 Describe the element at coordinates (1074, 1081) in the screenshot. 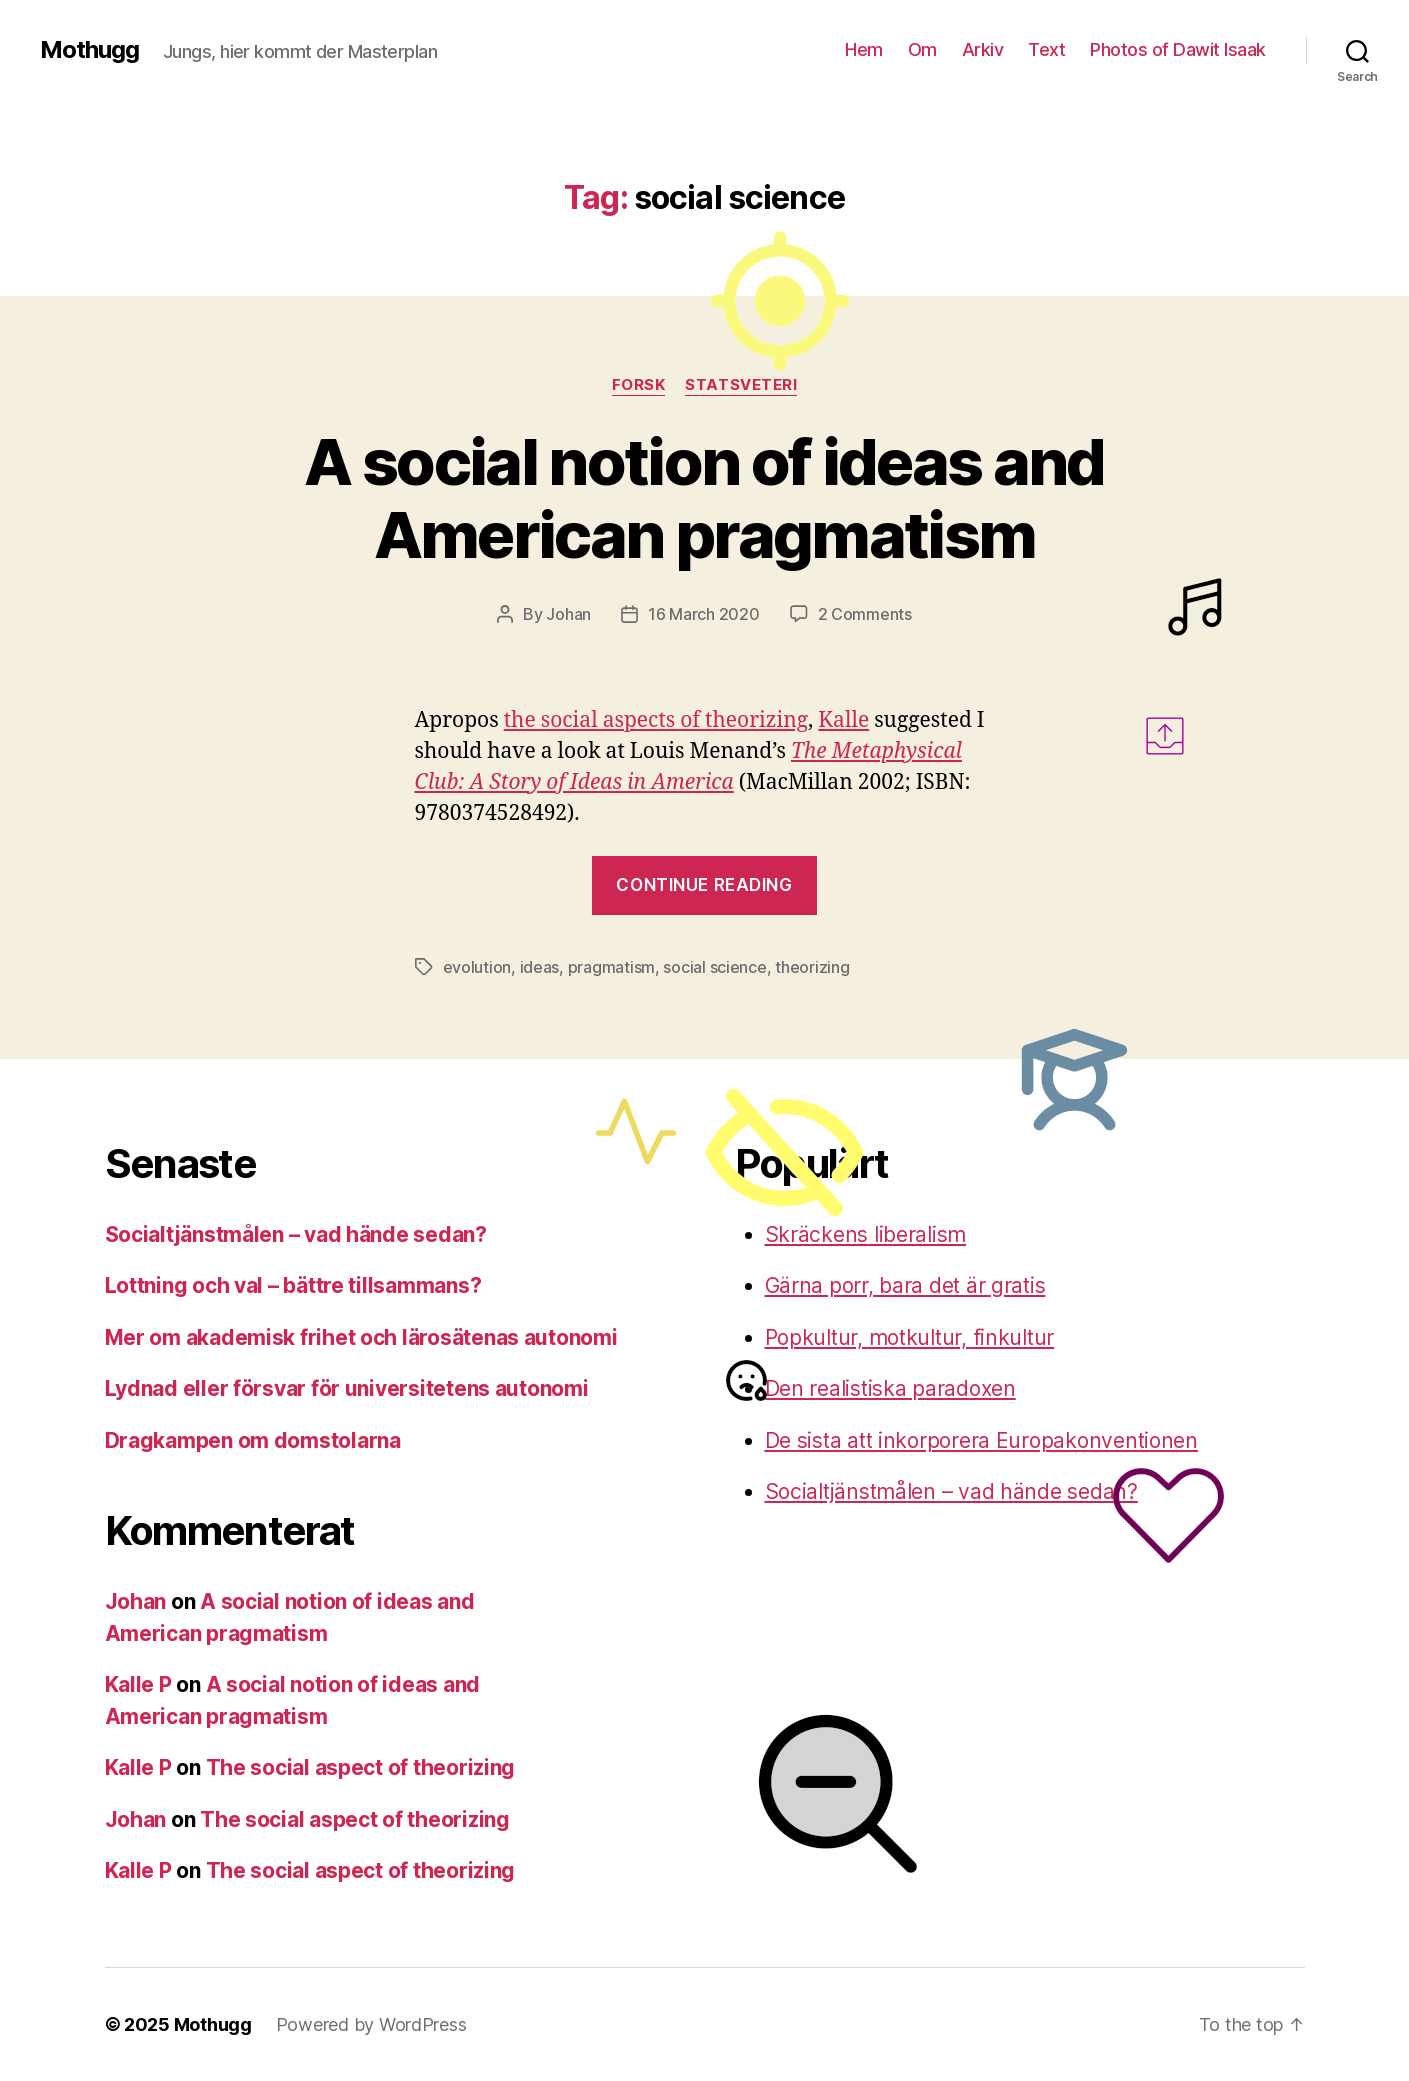

I see `view student profile` at that location.